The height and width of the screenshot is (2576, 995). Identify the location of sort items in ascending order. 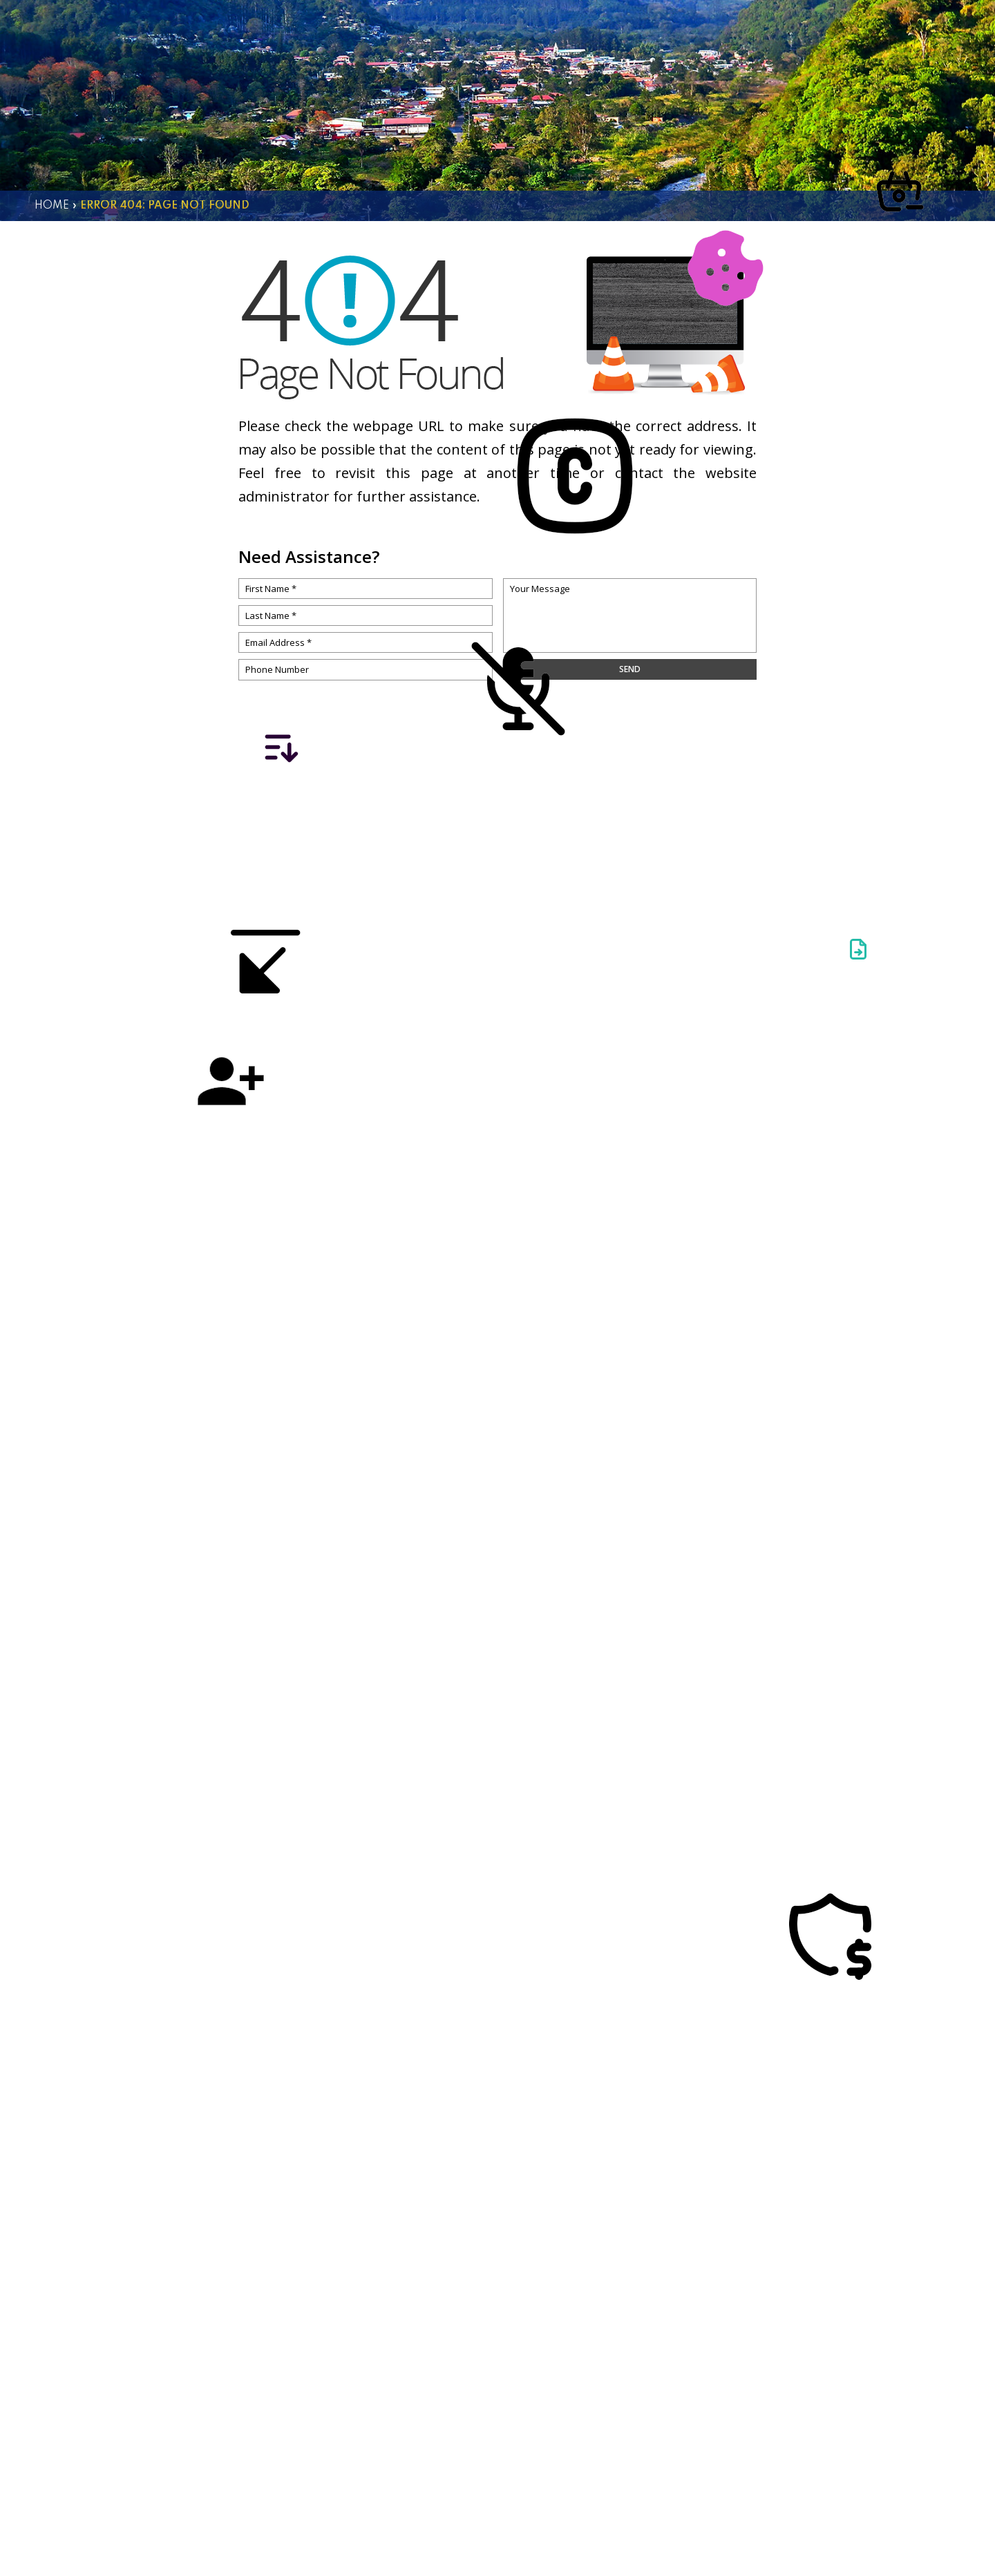
(280, 747).